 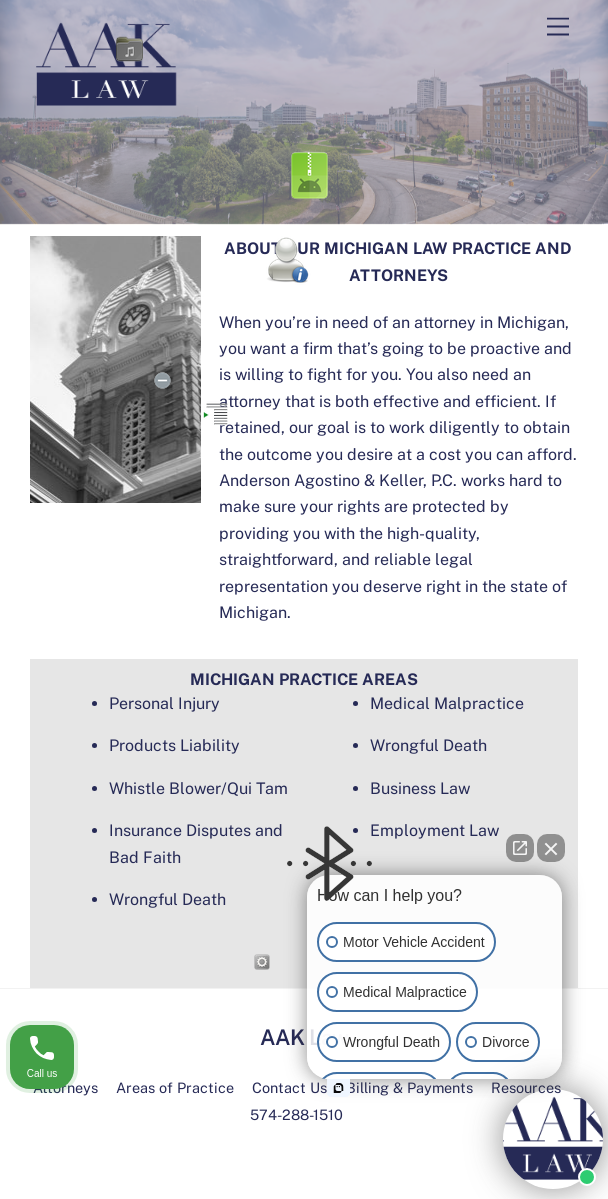 I want to click on increase text indentation, so click(x=216, y=414).